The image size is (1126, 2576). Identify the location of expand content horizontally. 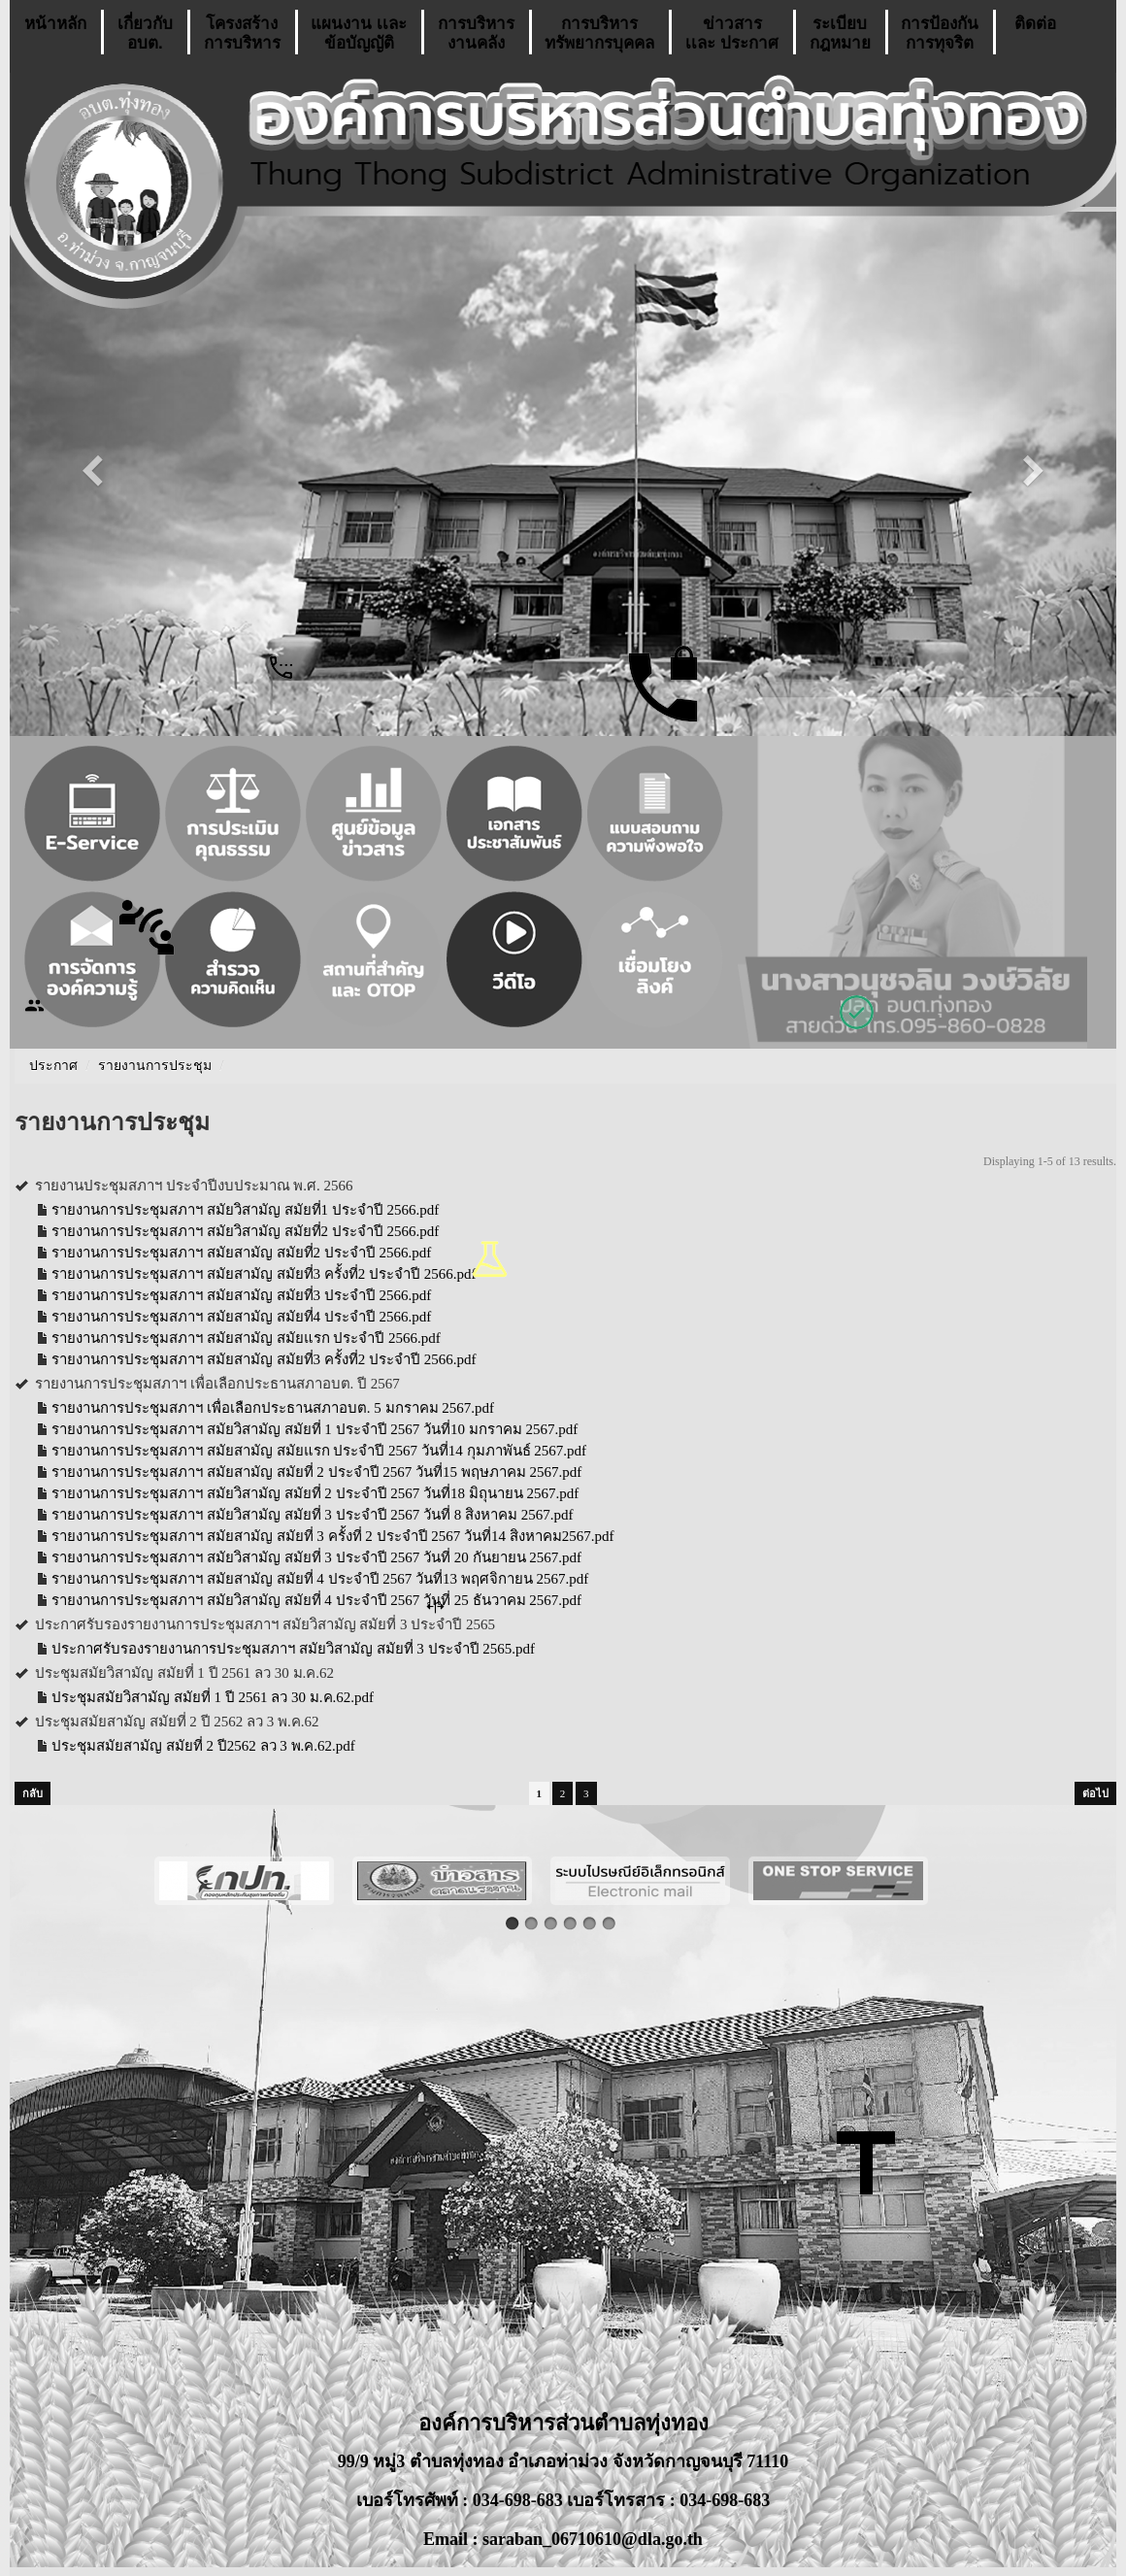
(435, 1606).